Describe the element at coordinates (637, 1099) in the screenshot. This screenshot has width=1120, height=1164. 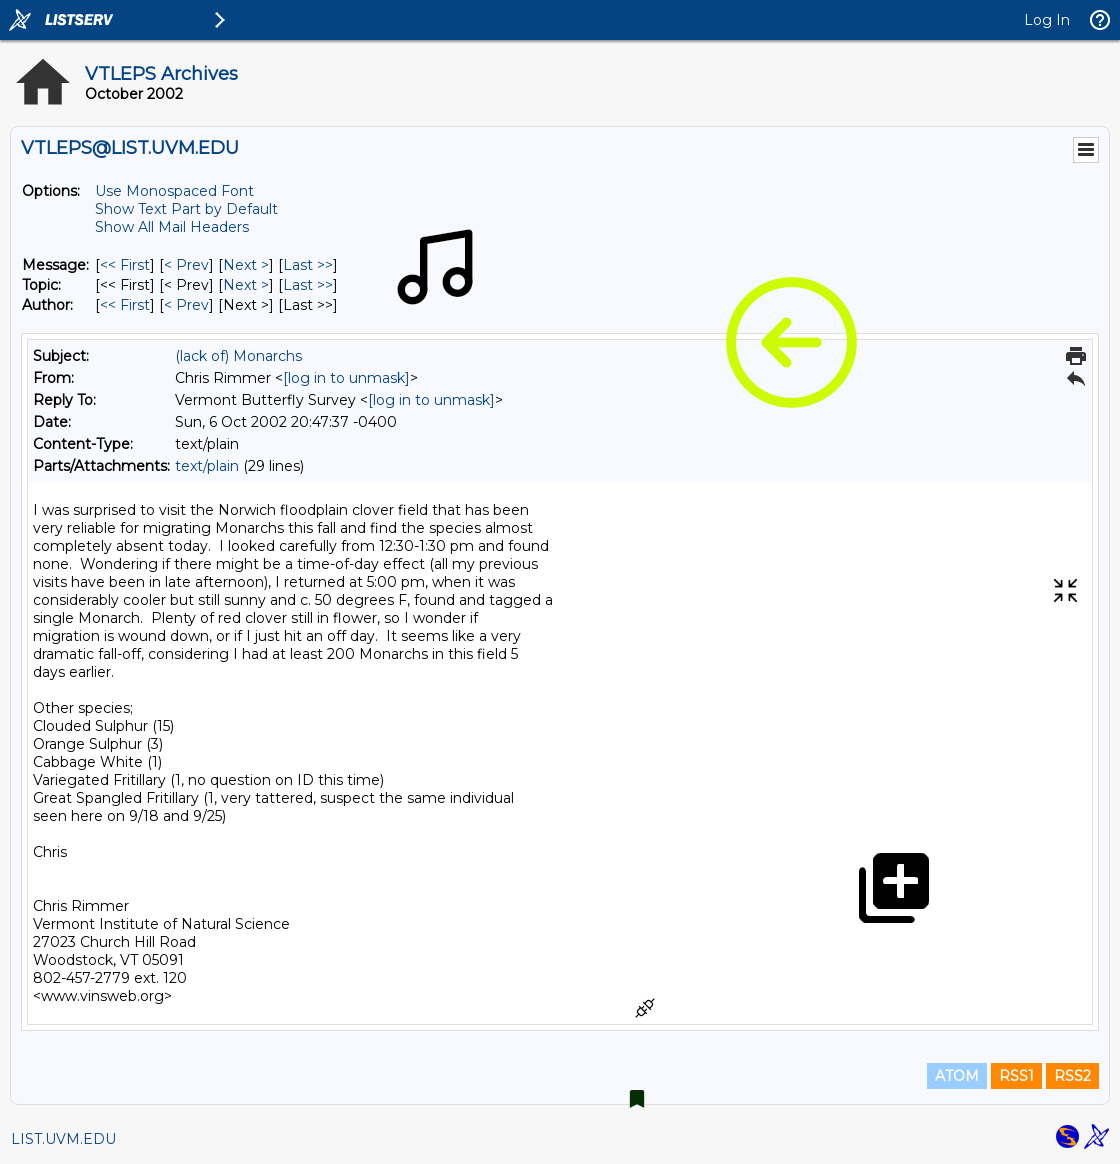
I see `save this item to your bookmarks` at that location.